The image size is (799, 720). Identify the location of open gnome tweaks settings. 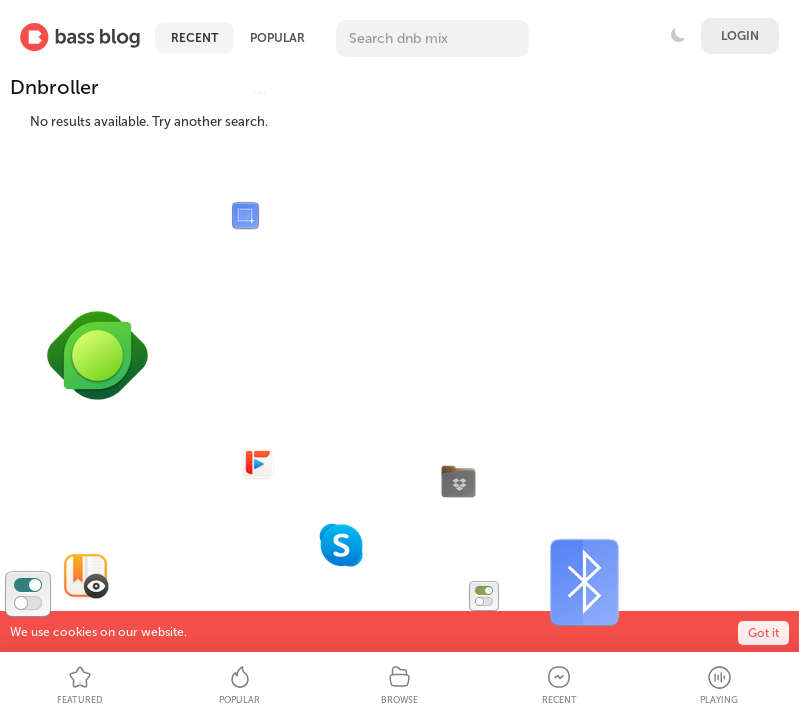
(484, 596).